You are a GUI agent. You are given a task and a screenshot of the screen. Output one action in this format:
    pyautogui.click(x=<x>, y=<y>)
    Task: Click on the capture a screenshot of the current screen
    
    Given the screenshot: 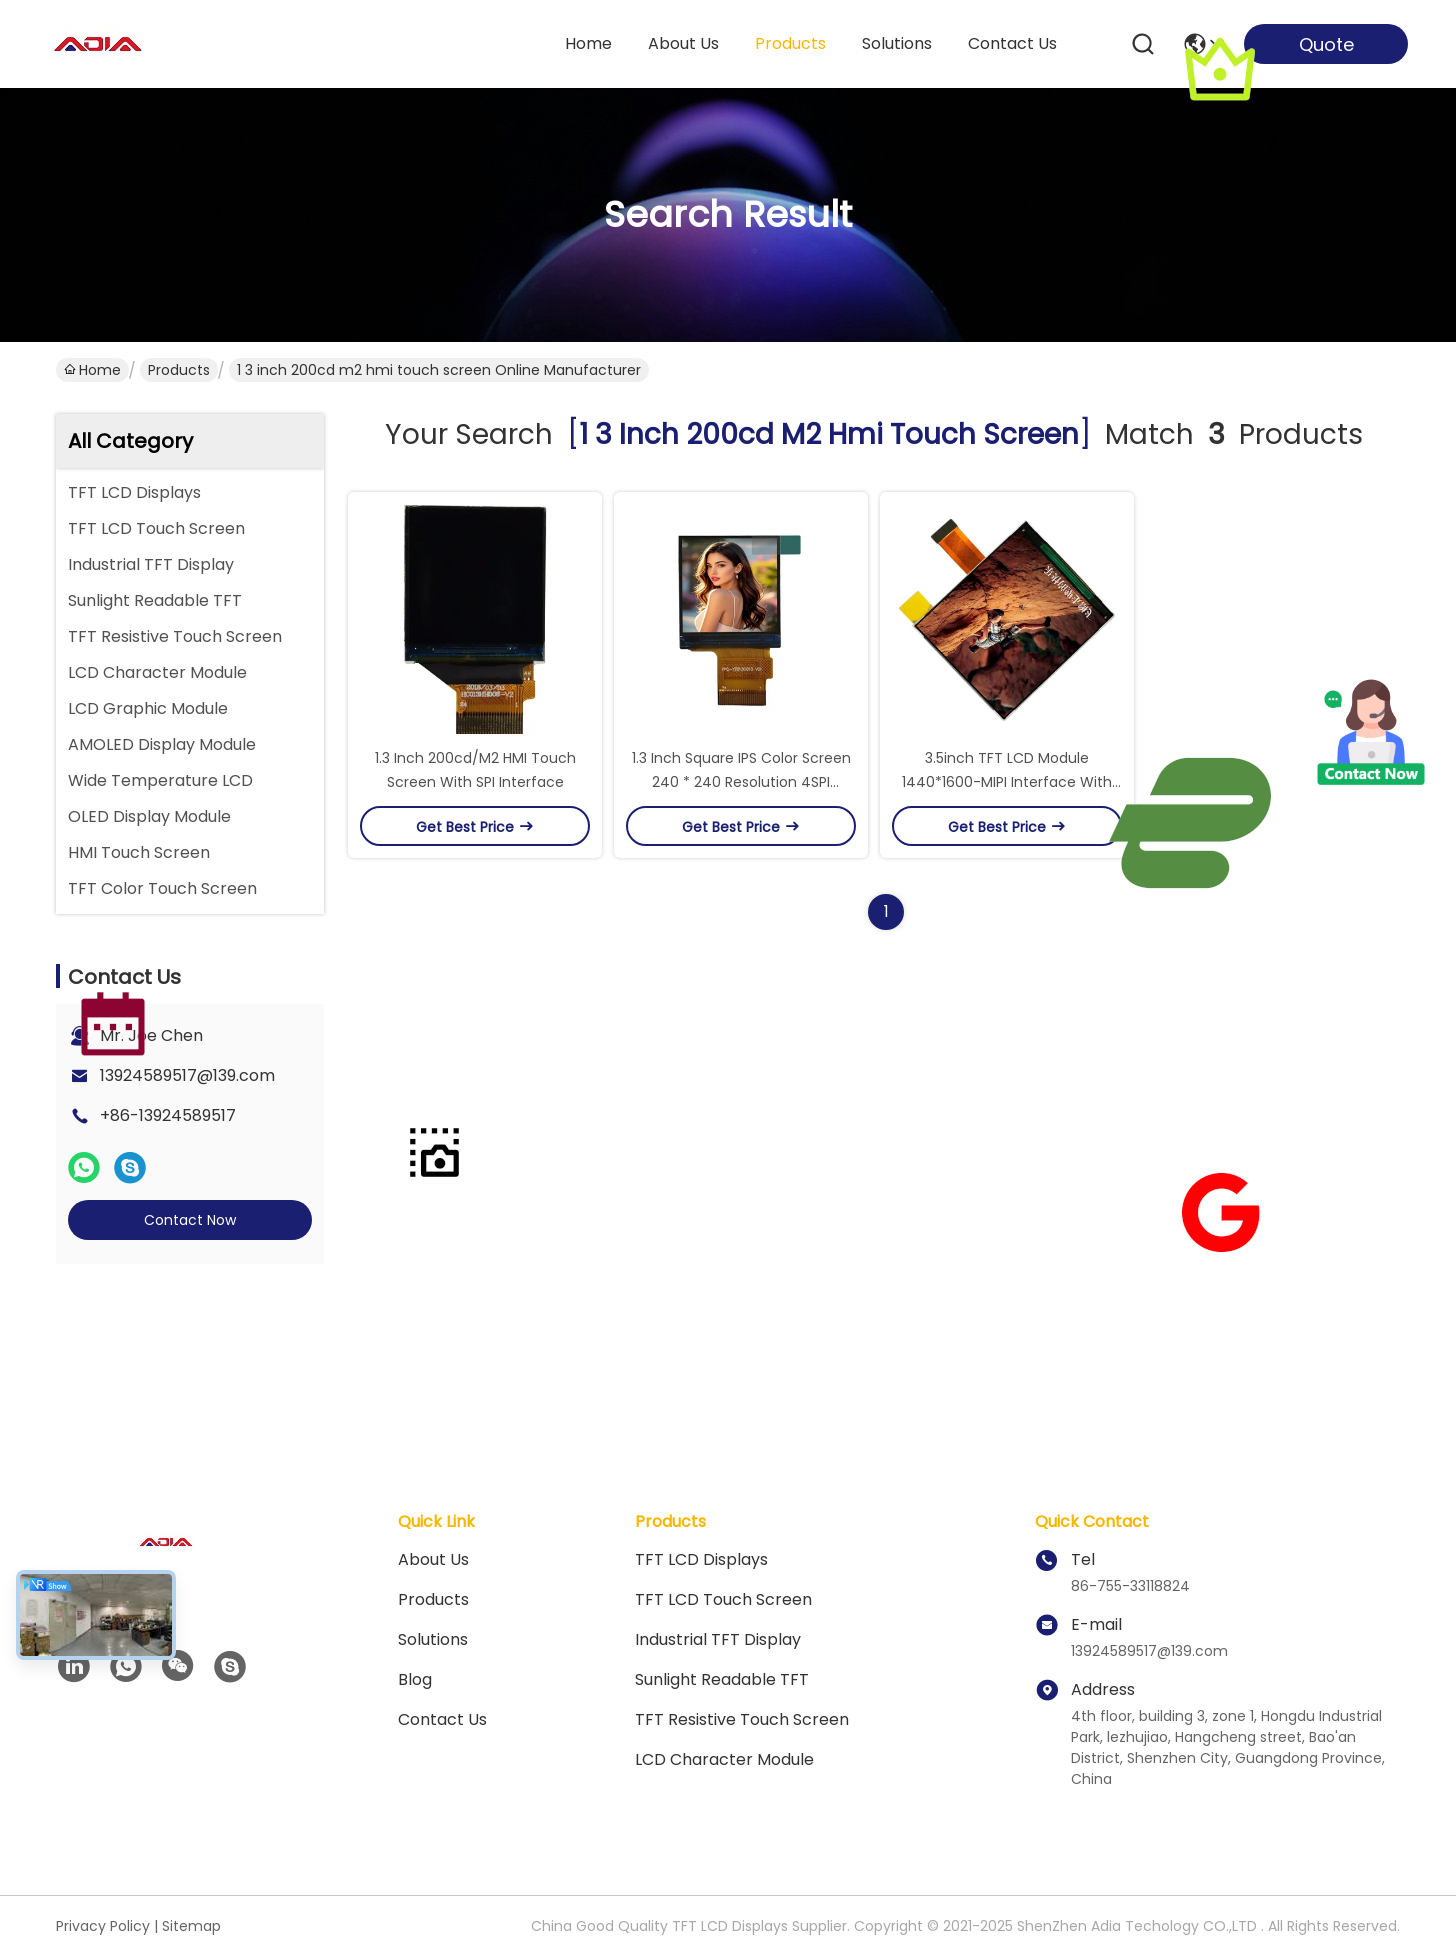 What is the action you would take?
    pyautogui.click(x=434, y=1152)
    